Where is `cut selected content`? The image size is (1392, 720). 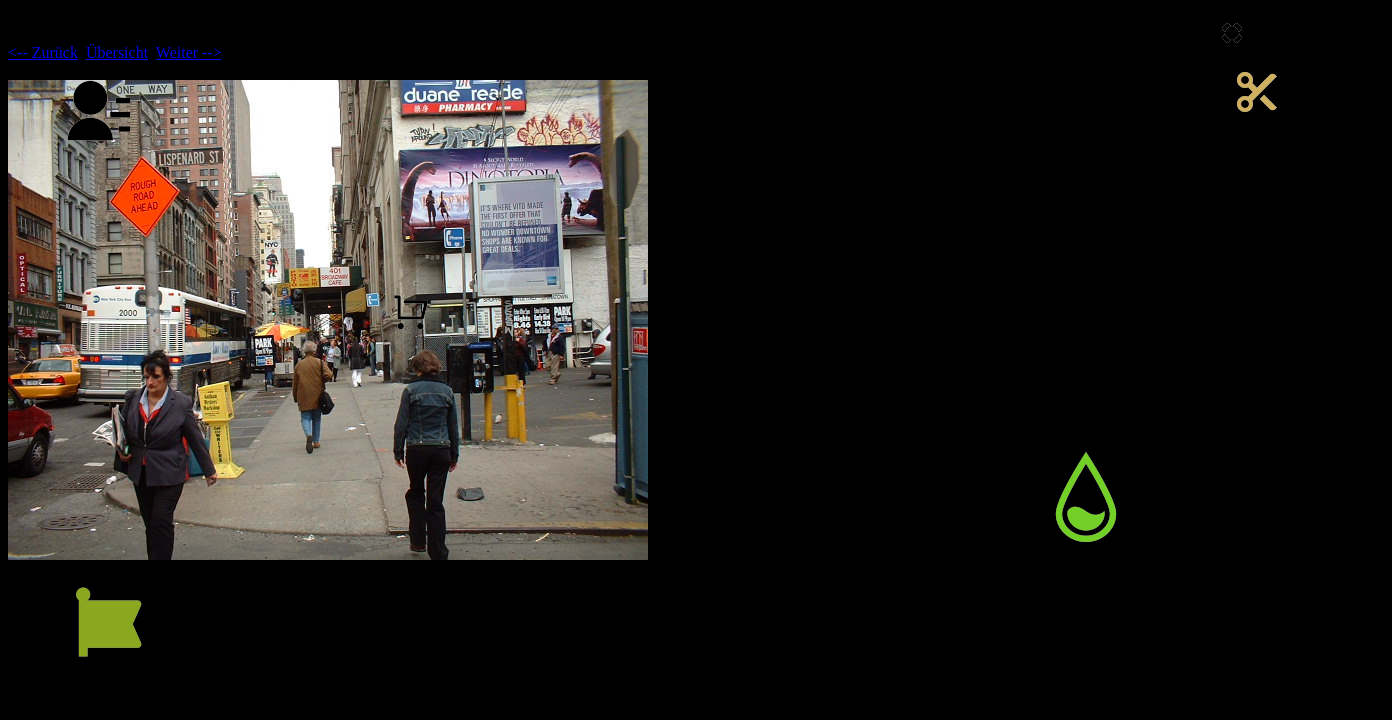 cut selected content is located at coordinates (1257, 92).